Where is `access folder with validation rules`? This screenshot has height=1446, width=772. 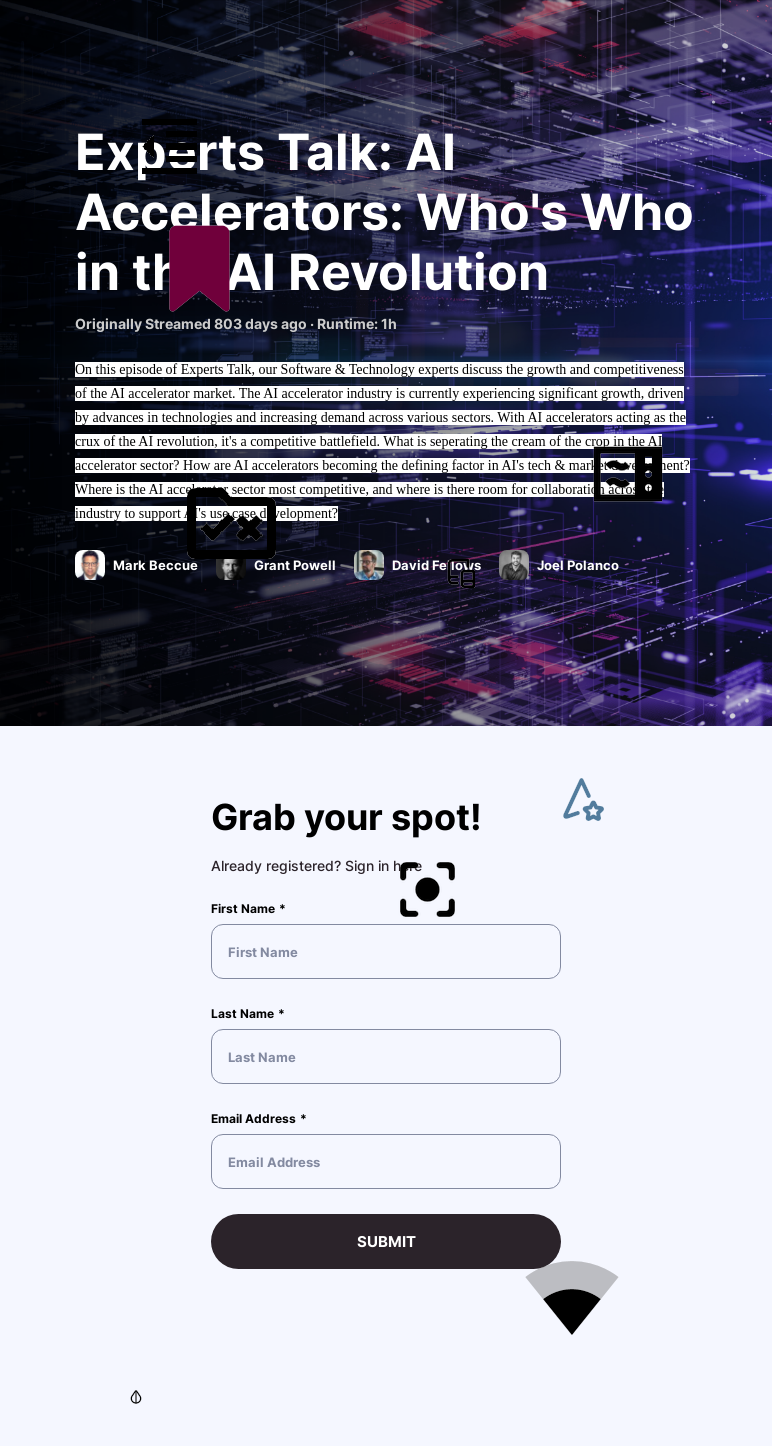 access folder with validation rules is located at coordinates (231, 523).